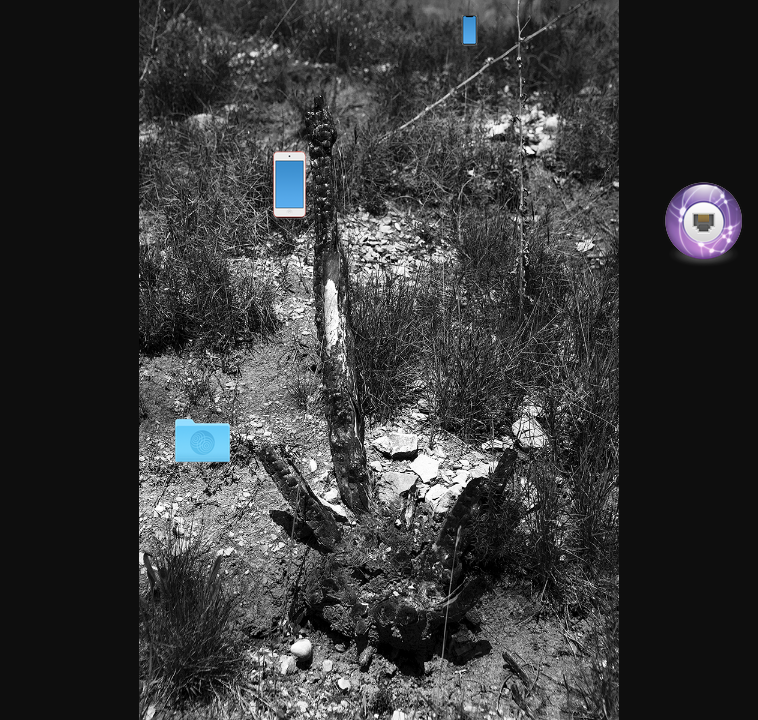  Describe the element at coordinates (704, 226) in the screenshot. I see `connect to a network` at that location.